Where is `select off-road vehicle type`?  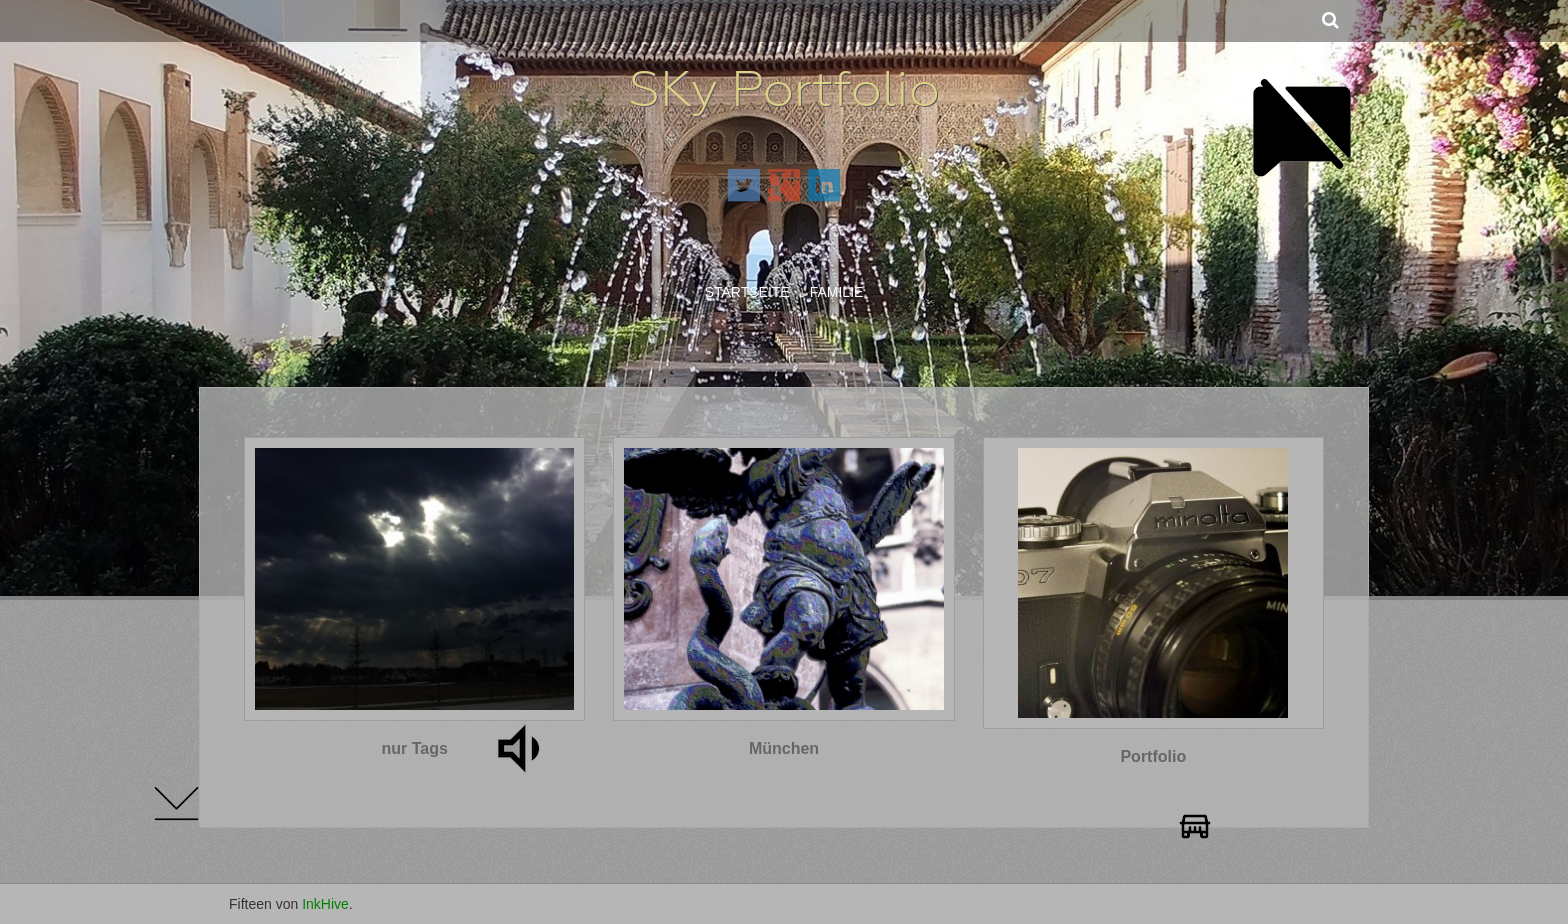
select off-road vehicle type is located at coordinates (1195, 827).